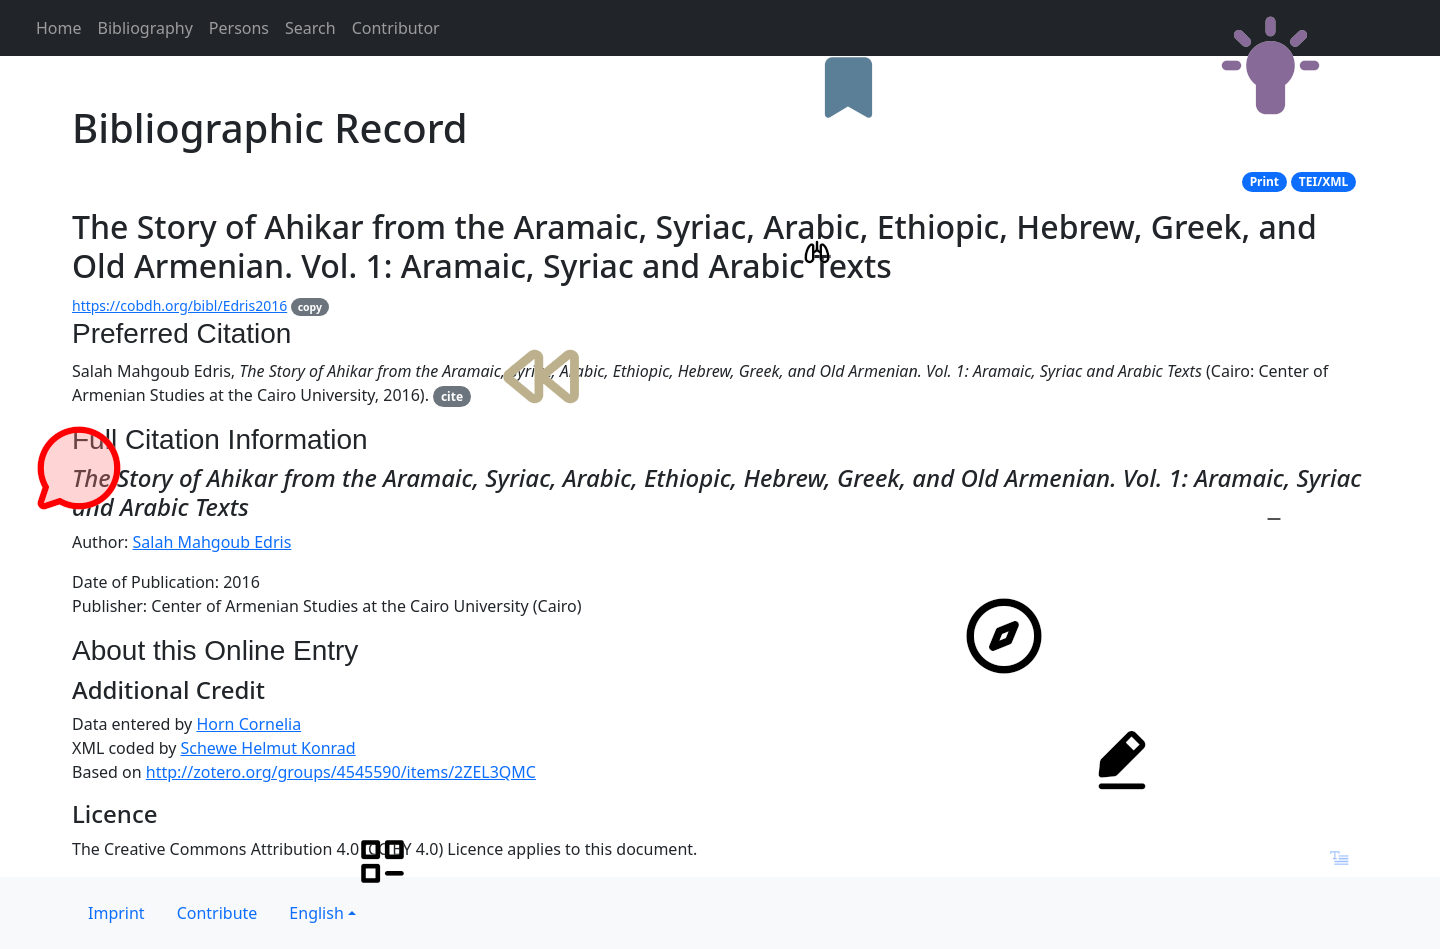 Image resolution: width=1440 pixels, height=949 pixels. Describe the element at coordinates (545, 376) in the screenshot. I see `rewind or skip backward in media playback` at that location.